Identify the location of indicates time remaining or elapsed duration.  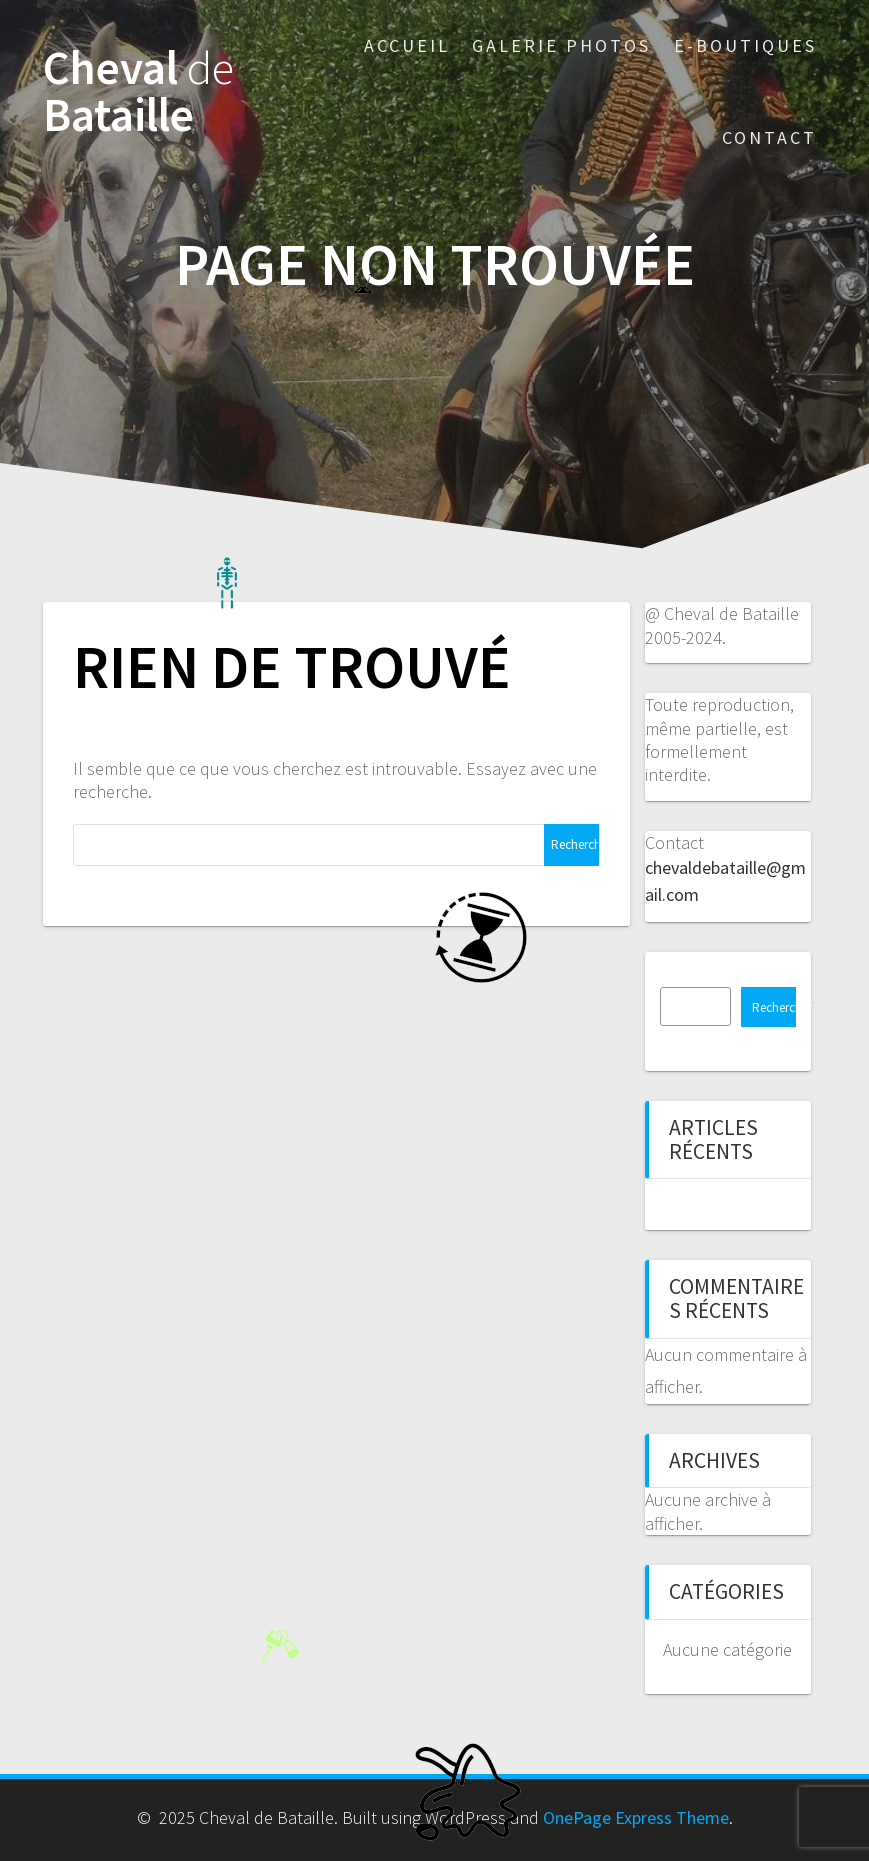
(481, 937).